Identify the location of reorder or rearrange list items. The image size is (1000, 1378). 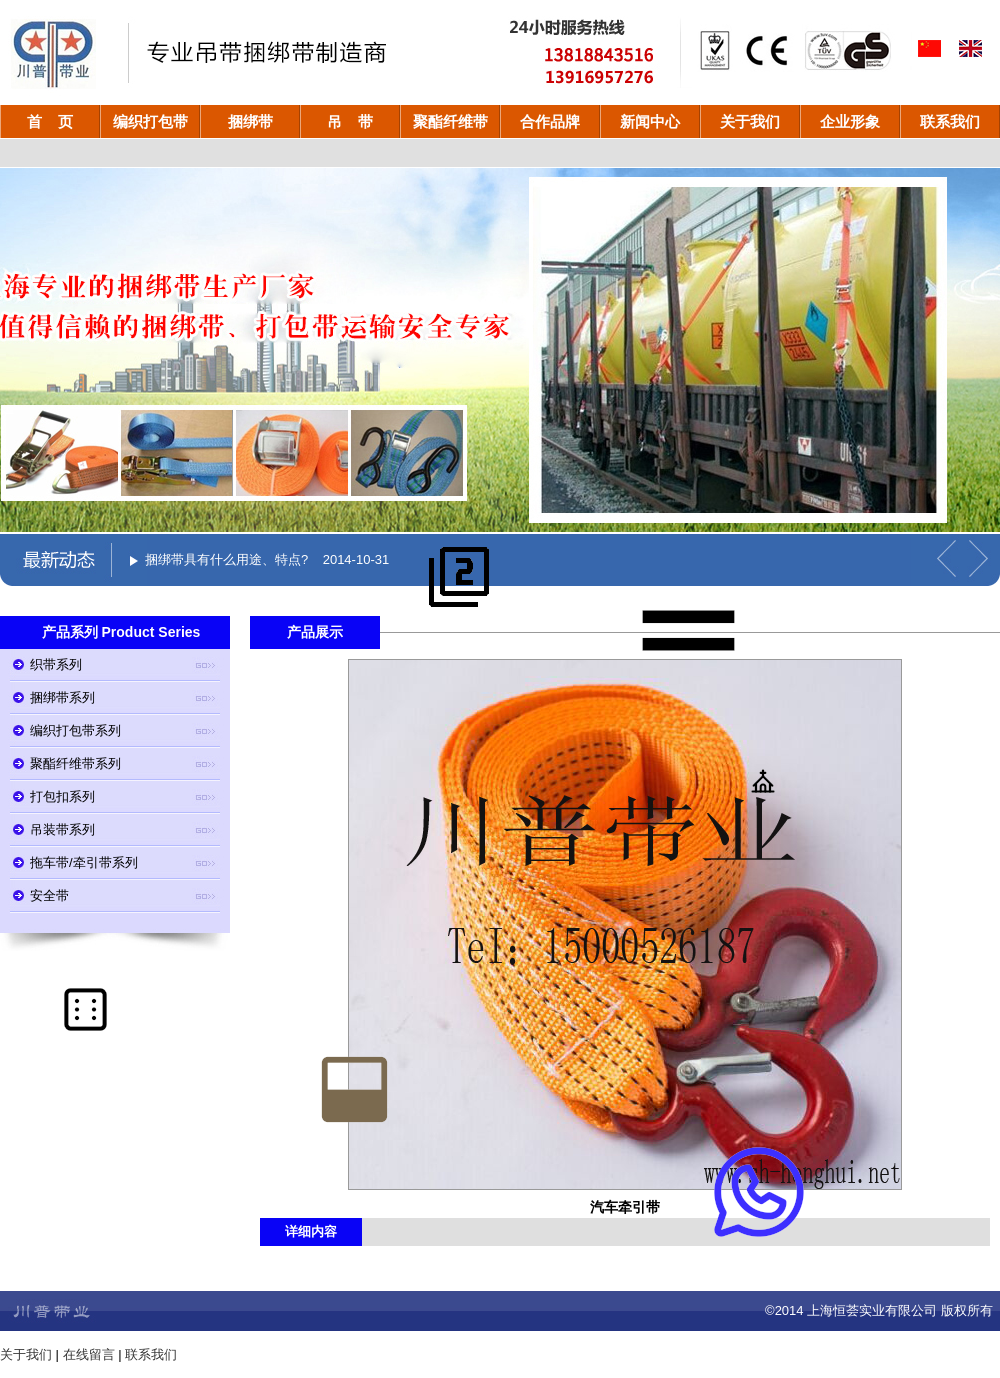
(688, 630).